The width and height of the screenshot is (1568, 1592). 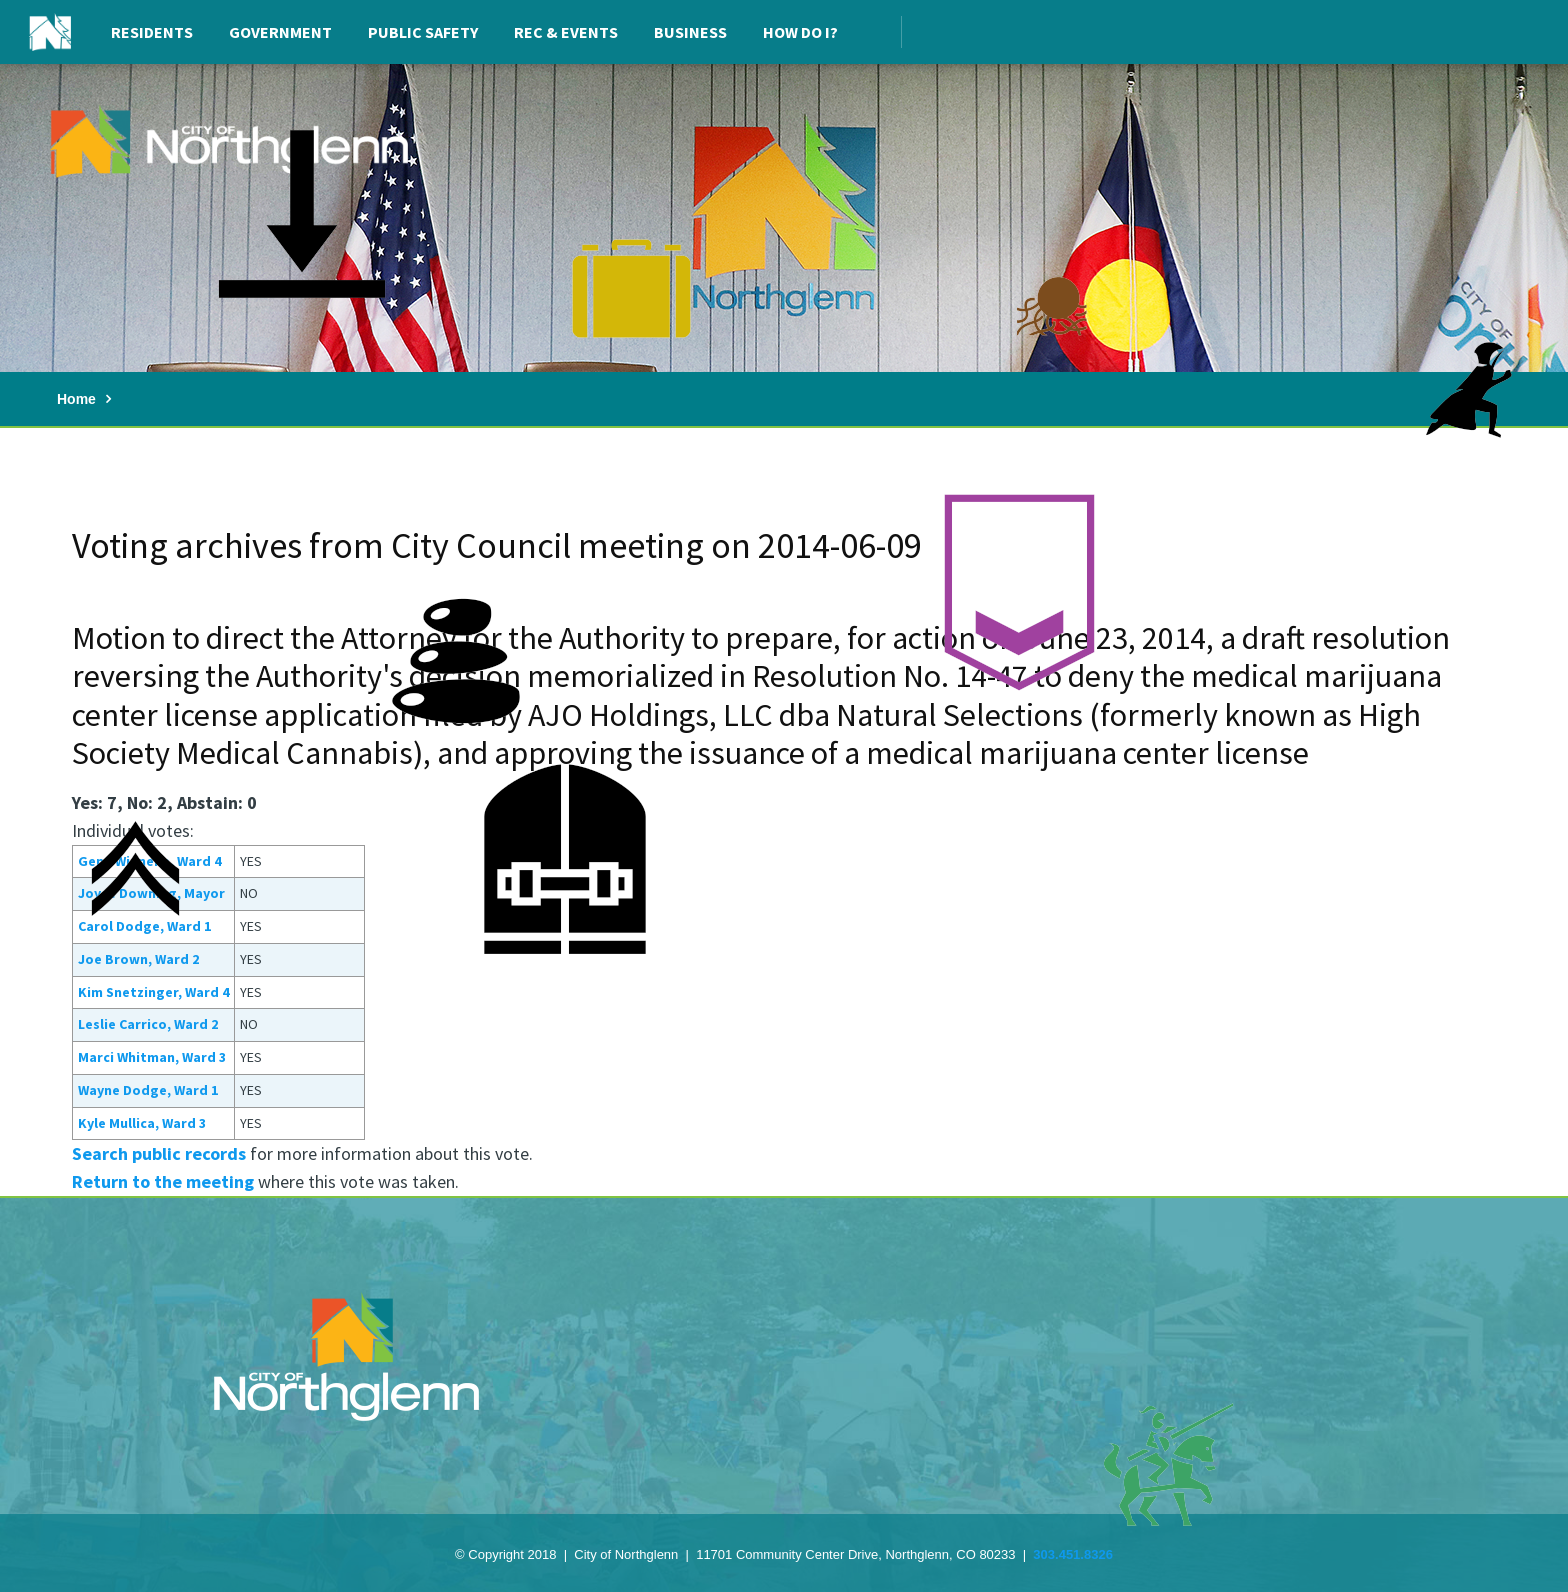 What do you see at coordinates (565, 852) in the screenshot?
I see `a locked or inaccessible area in a game` at bounding box center [565, 852].